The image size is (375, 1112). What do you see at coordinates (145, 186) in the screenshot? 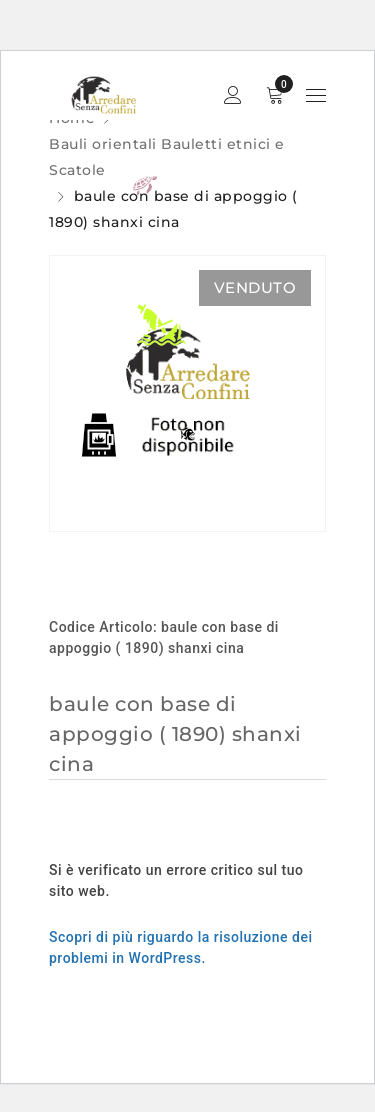
I see `indicates marine wildlife or ocean conservation content` at bounding box center [145, 186].